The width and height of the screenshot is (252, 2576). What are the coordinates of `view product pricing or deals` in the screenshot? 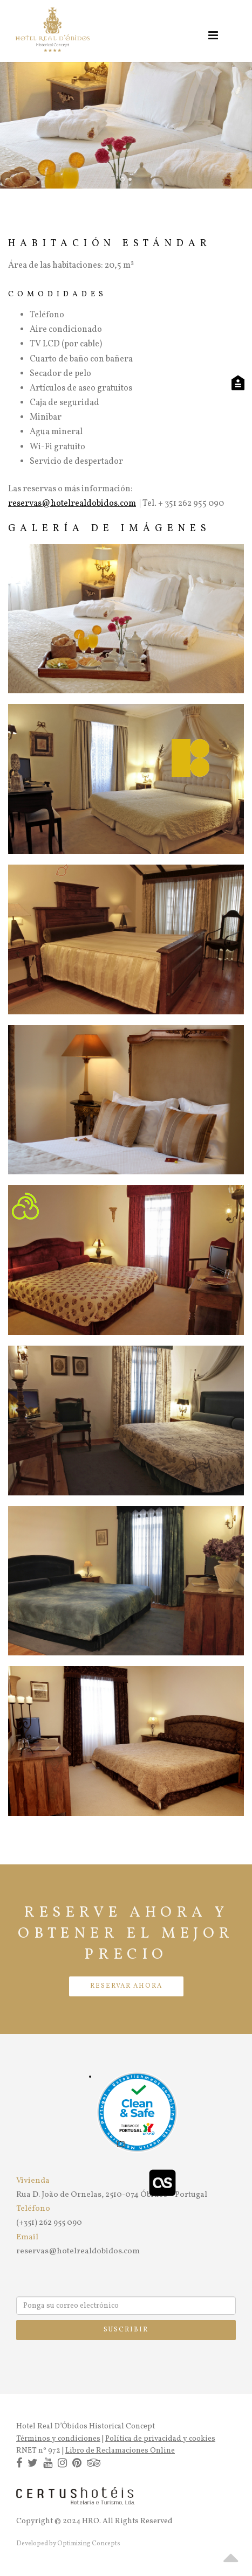 It's located at (238, 383).